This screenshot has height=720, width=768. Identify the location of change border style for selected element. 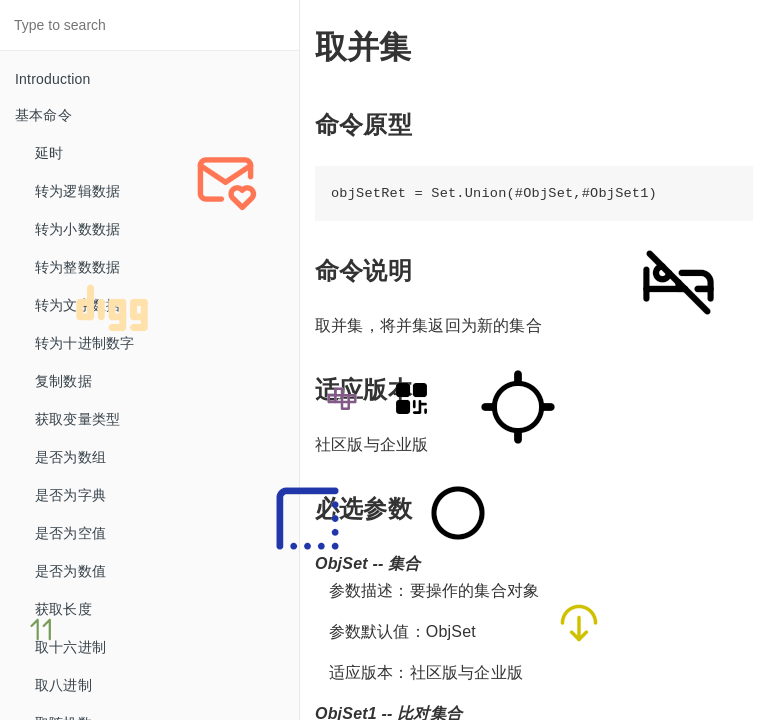
(307, 518).